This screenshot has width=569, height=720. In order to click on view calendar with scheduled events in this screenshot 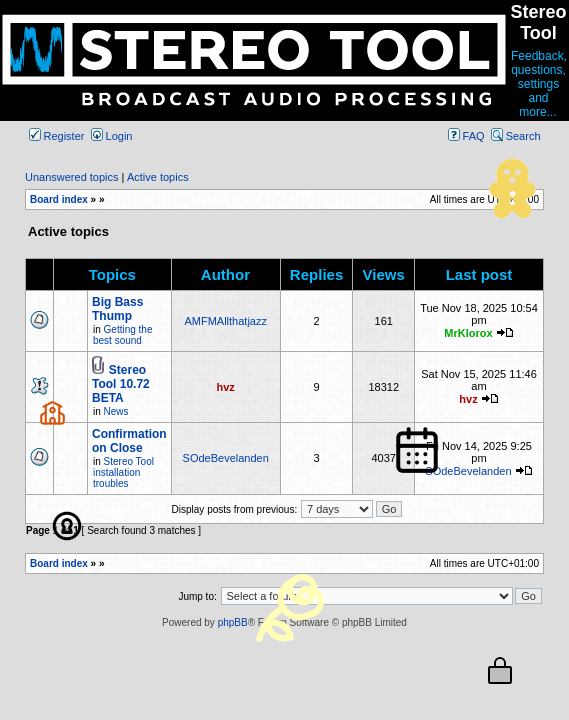, I will do `click(417, 450)`.